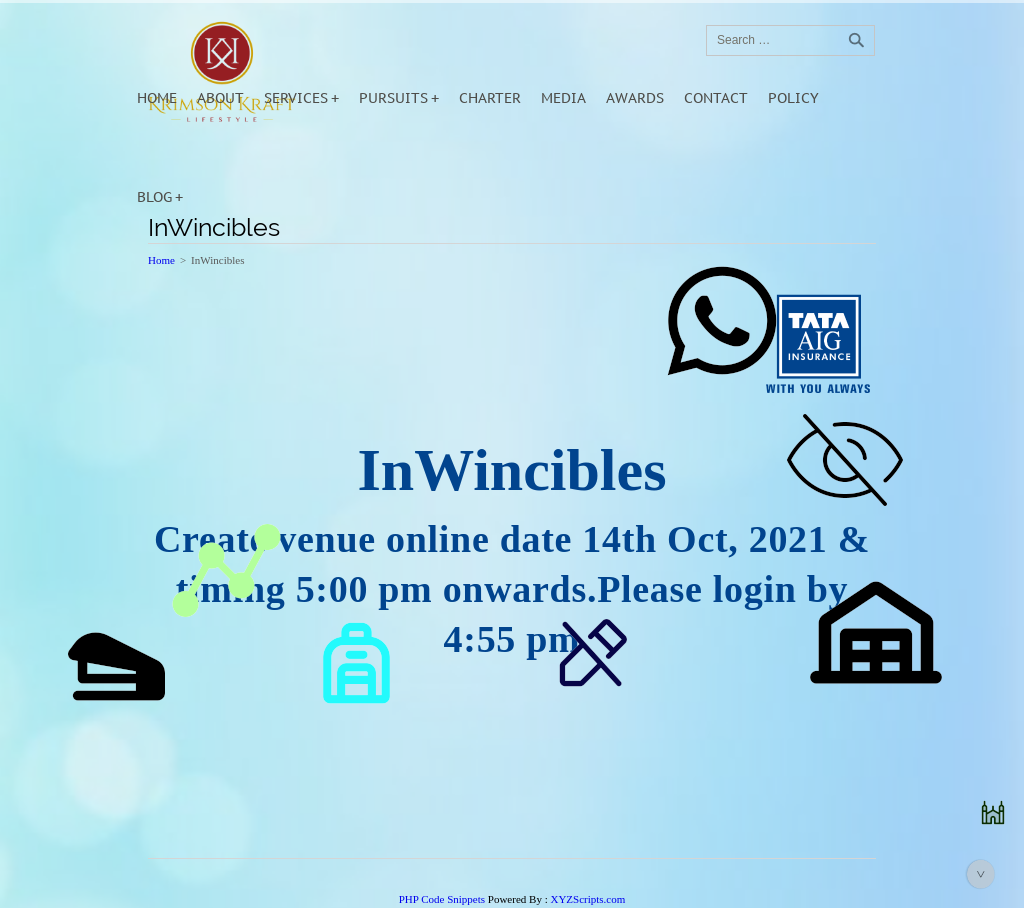 The width and height of the screenshot is (1024, 908). Describe the element at coordinates (993, 813) in the screenshot. I see `locate nearby synagogues on a map` at that location.